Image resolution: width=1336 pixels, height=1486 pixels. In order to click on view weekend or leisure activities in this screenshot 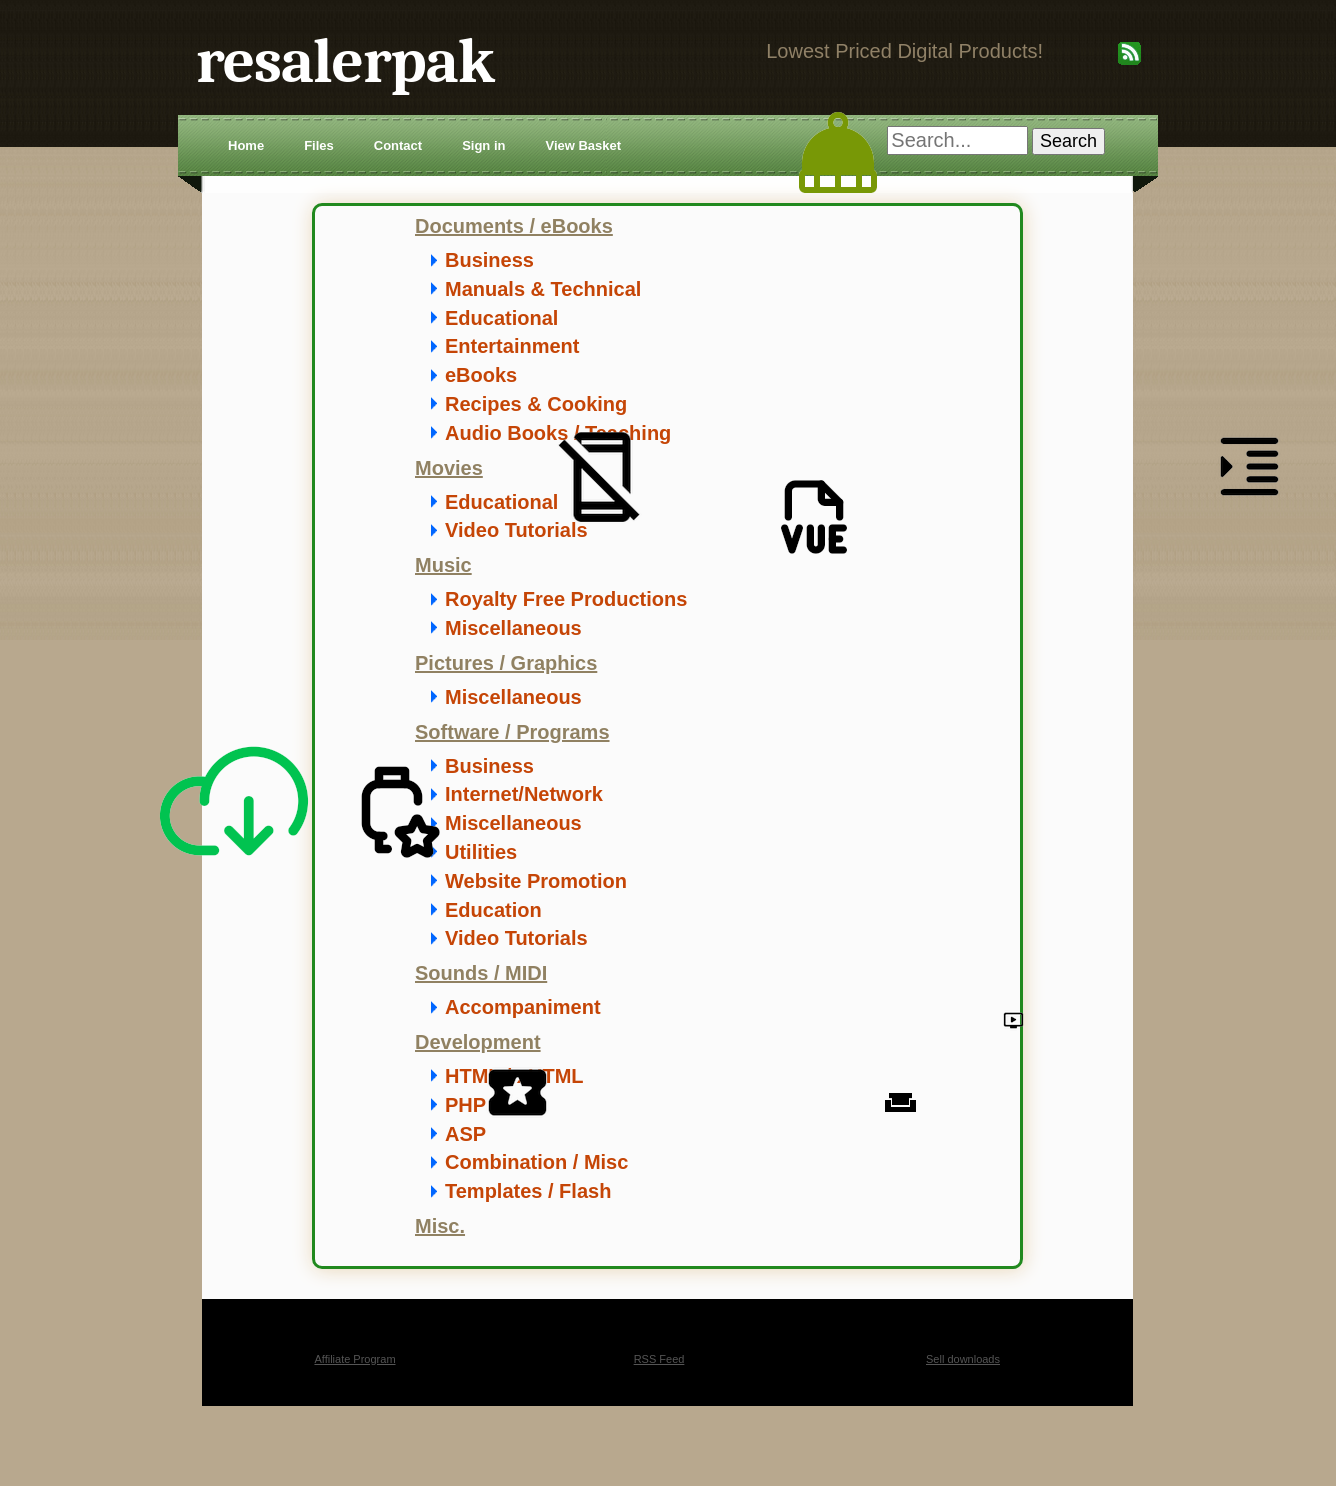, I will do `click(900, 1102)`.